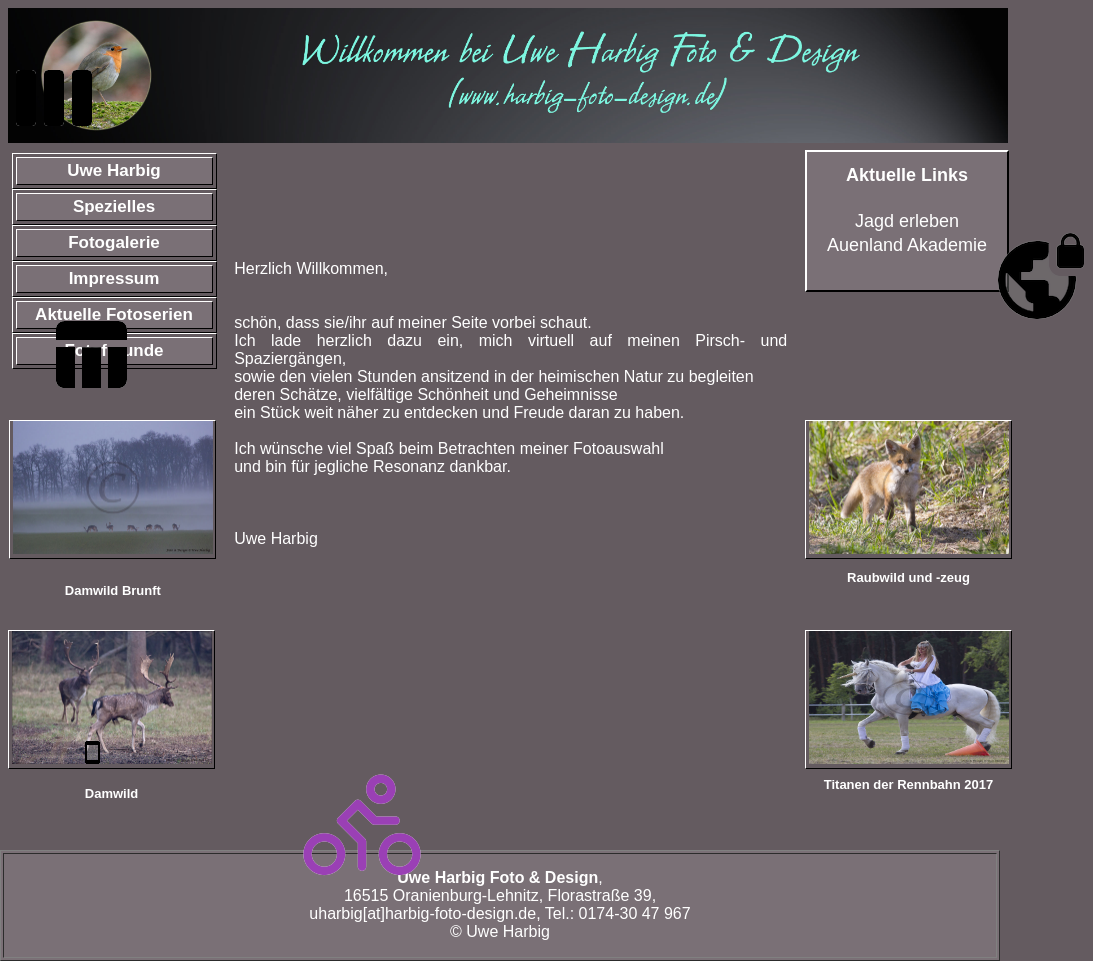 The width and height of the screenshot is (1093, 961). I want to click on switch to week view in calendar, so click(56, 98).